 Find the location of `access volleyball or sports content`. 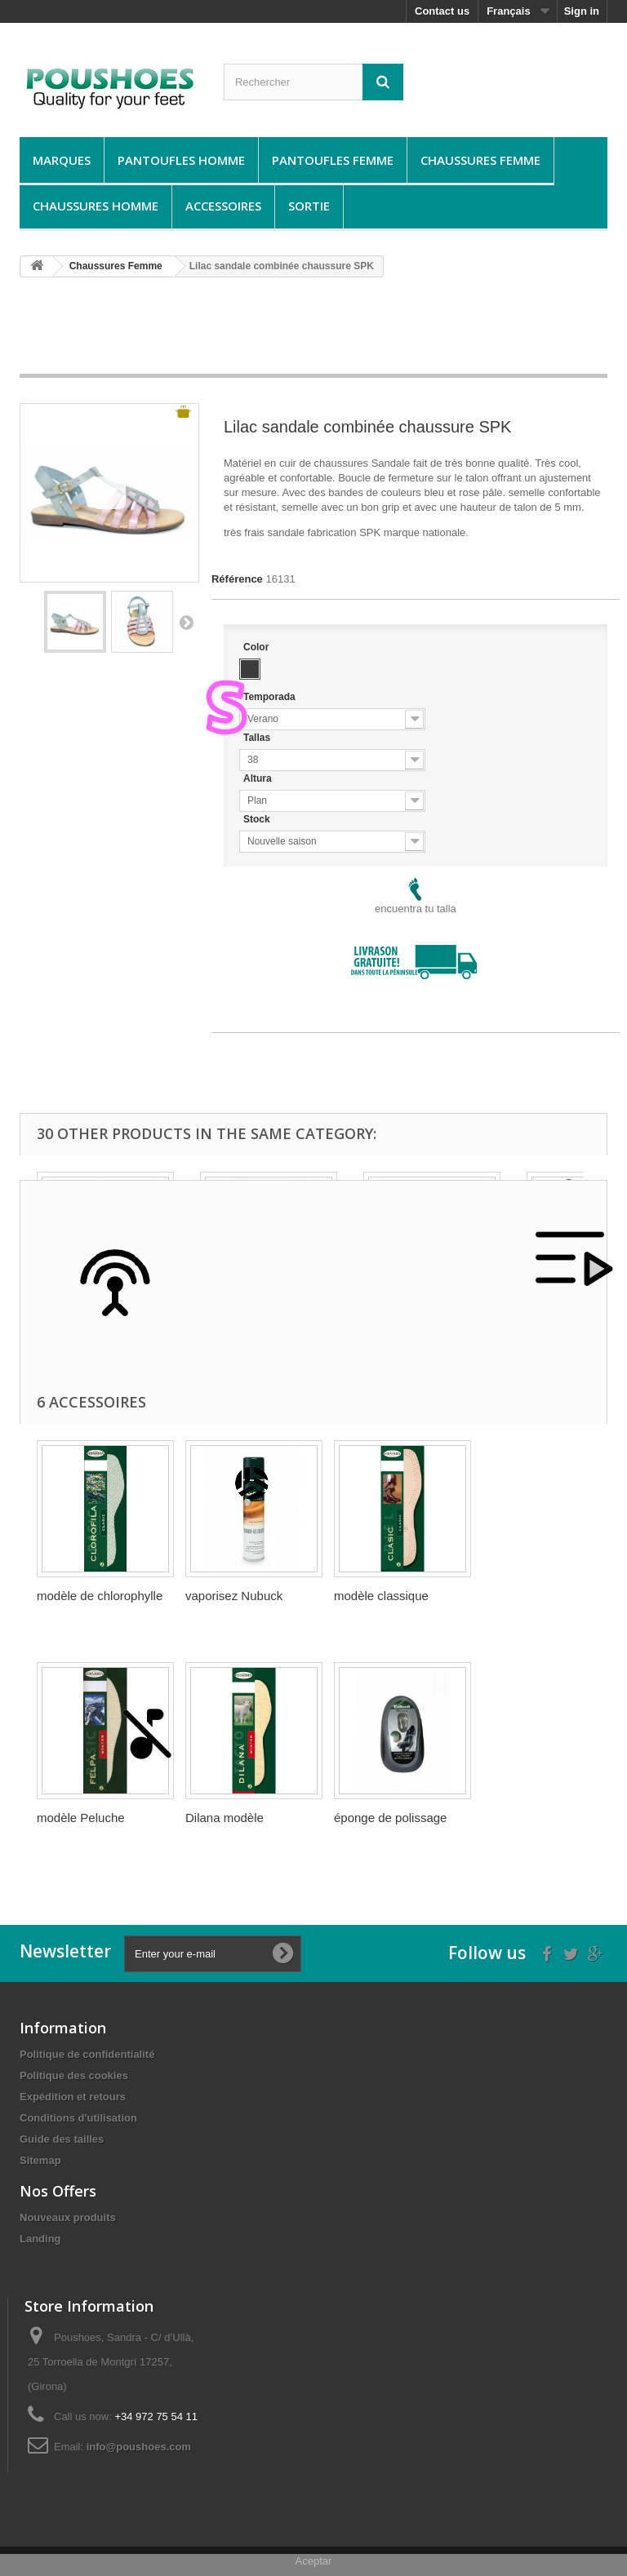

access volleyball or sports content is located at coordinates (251, 1483).